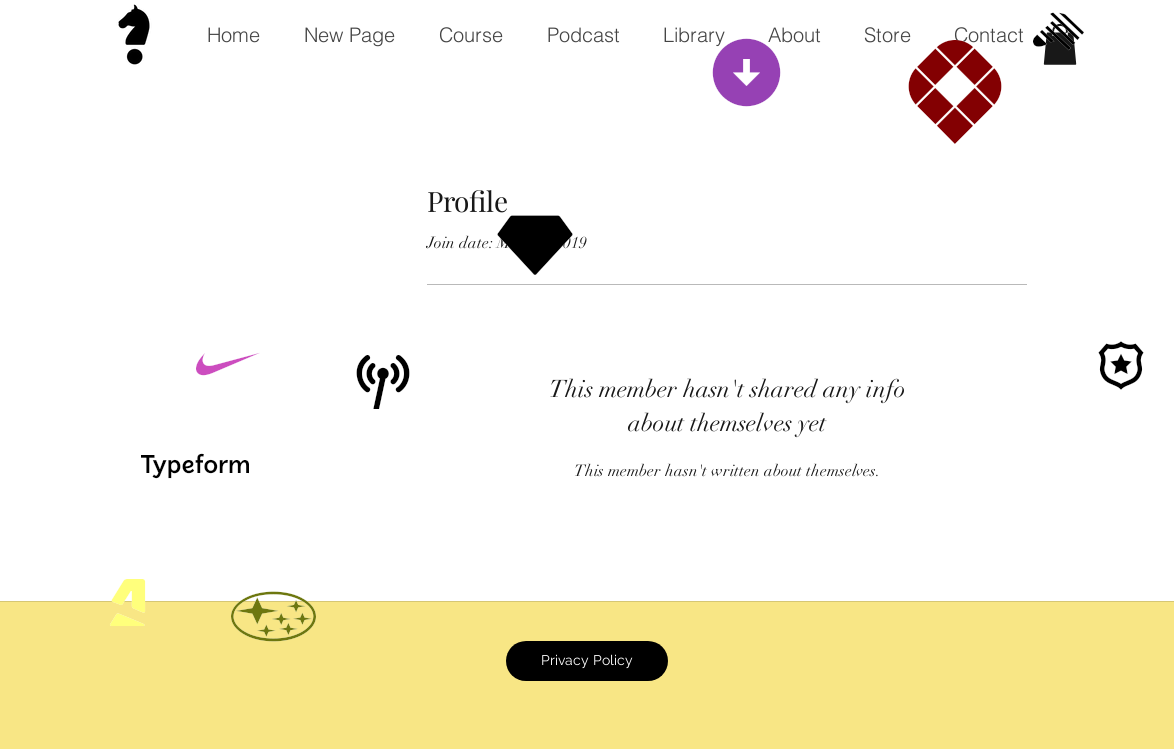 The width and height of the screenshot is (1174, 749). What do you see at coordinates (127, 602) in the screenshot?
I see `visit gsmarena website for phone specs and reviews` at bounding box center [127, 602].